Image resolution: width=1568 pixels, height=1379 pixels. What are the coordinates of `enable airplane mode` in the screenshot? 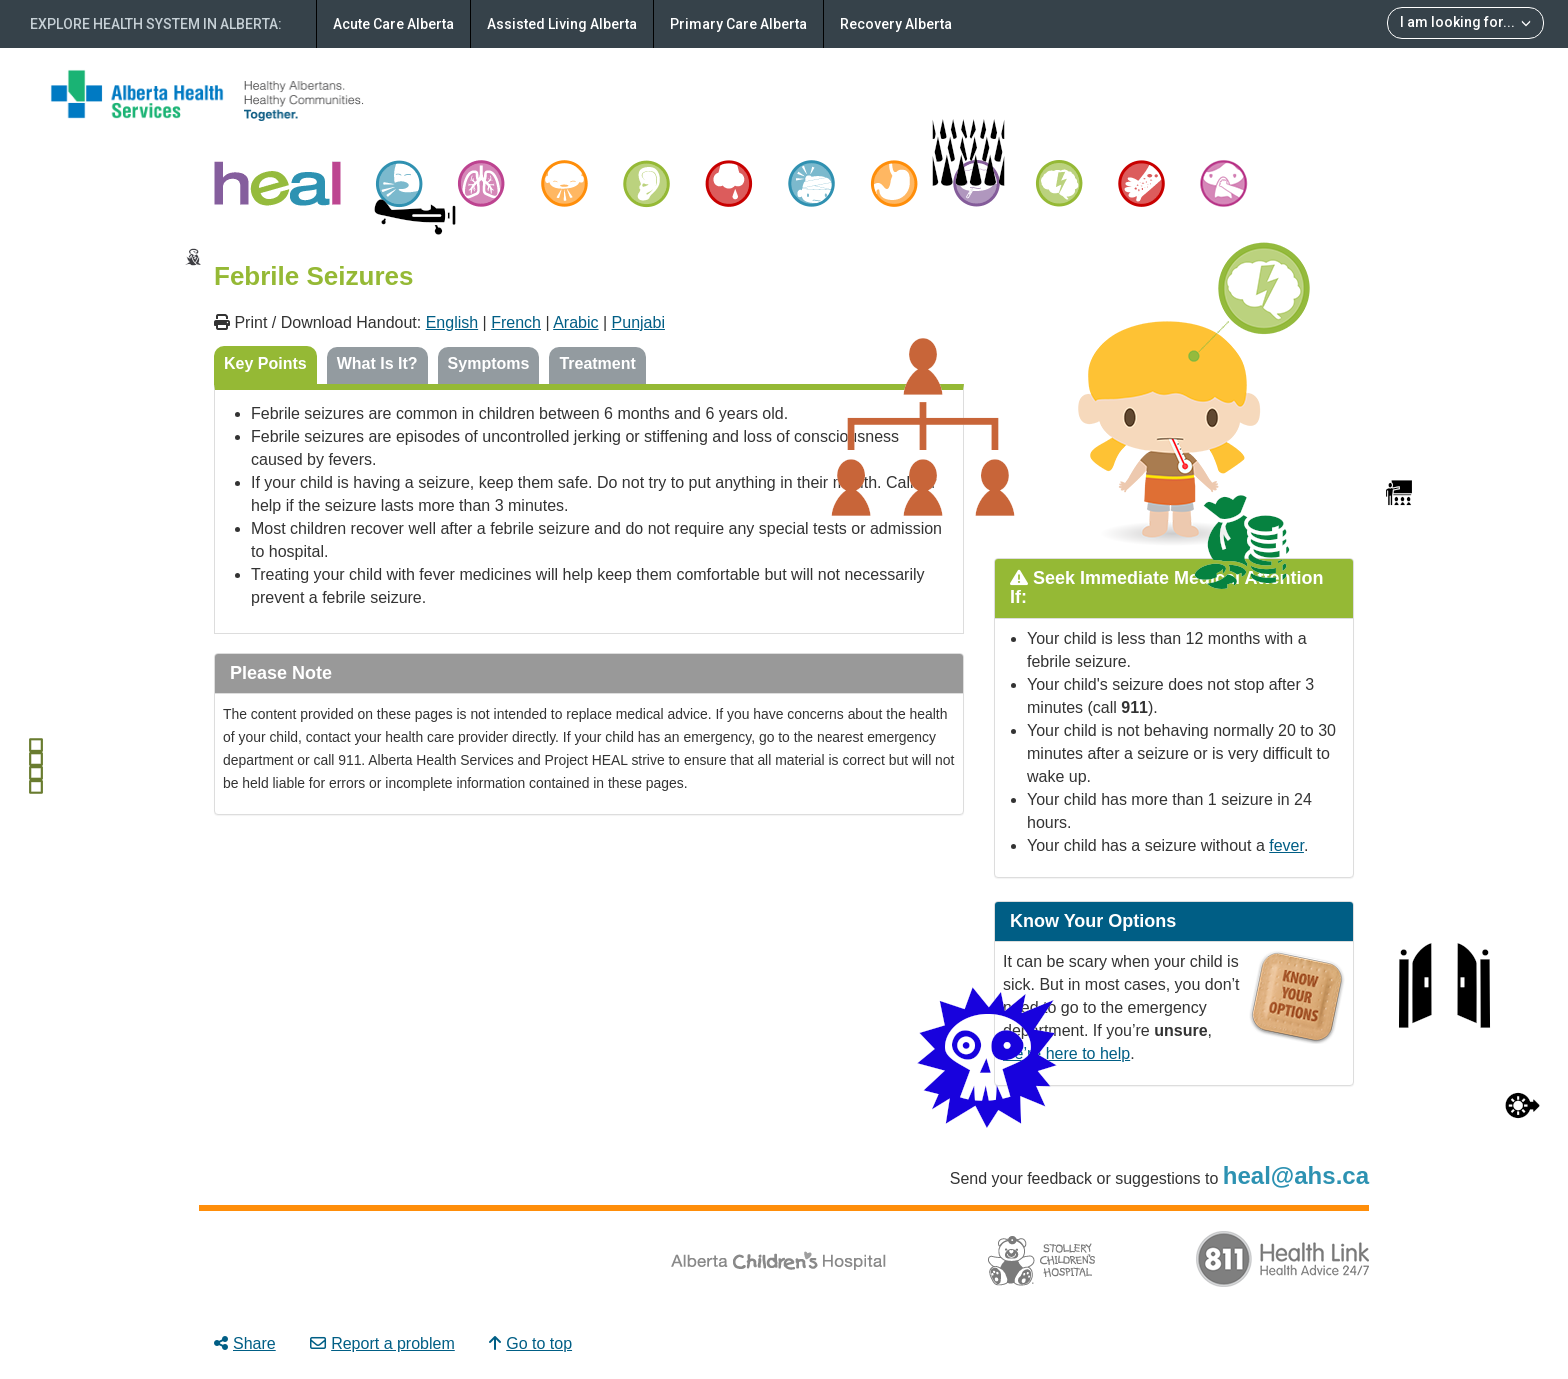 It's located at (415, 217).